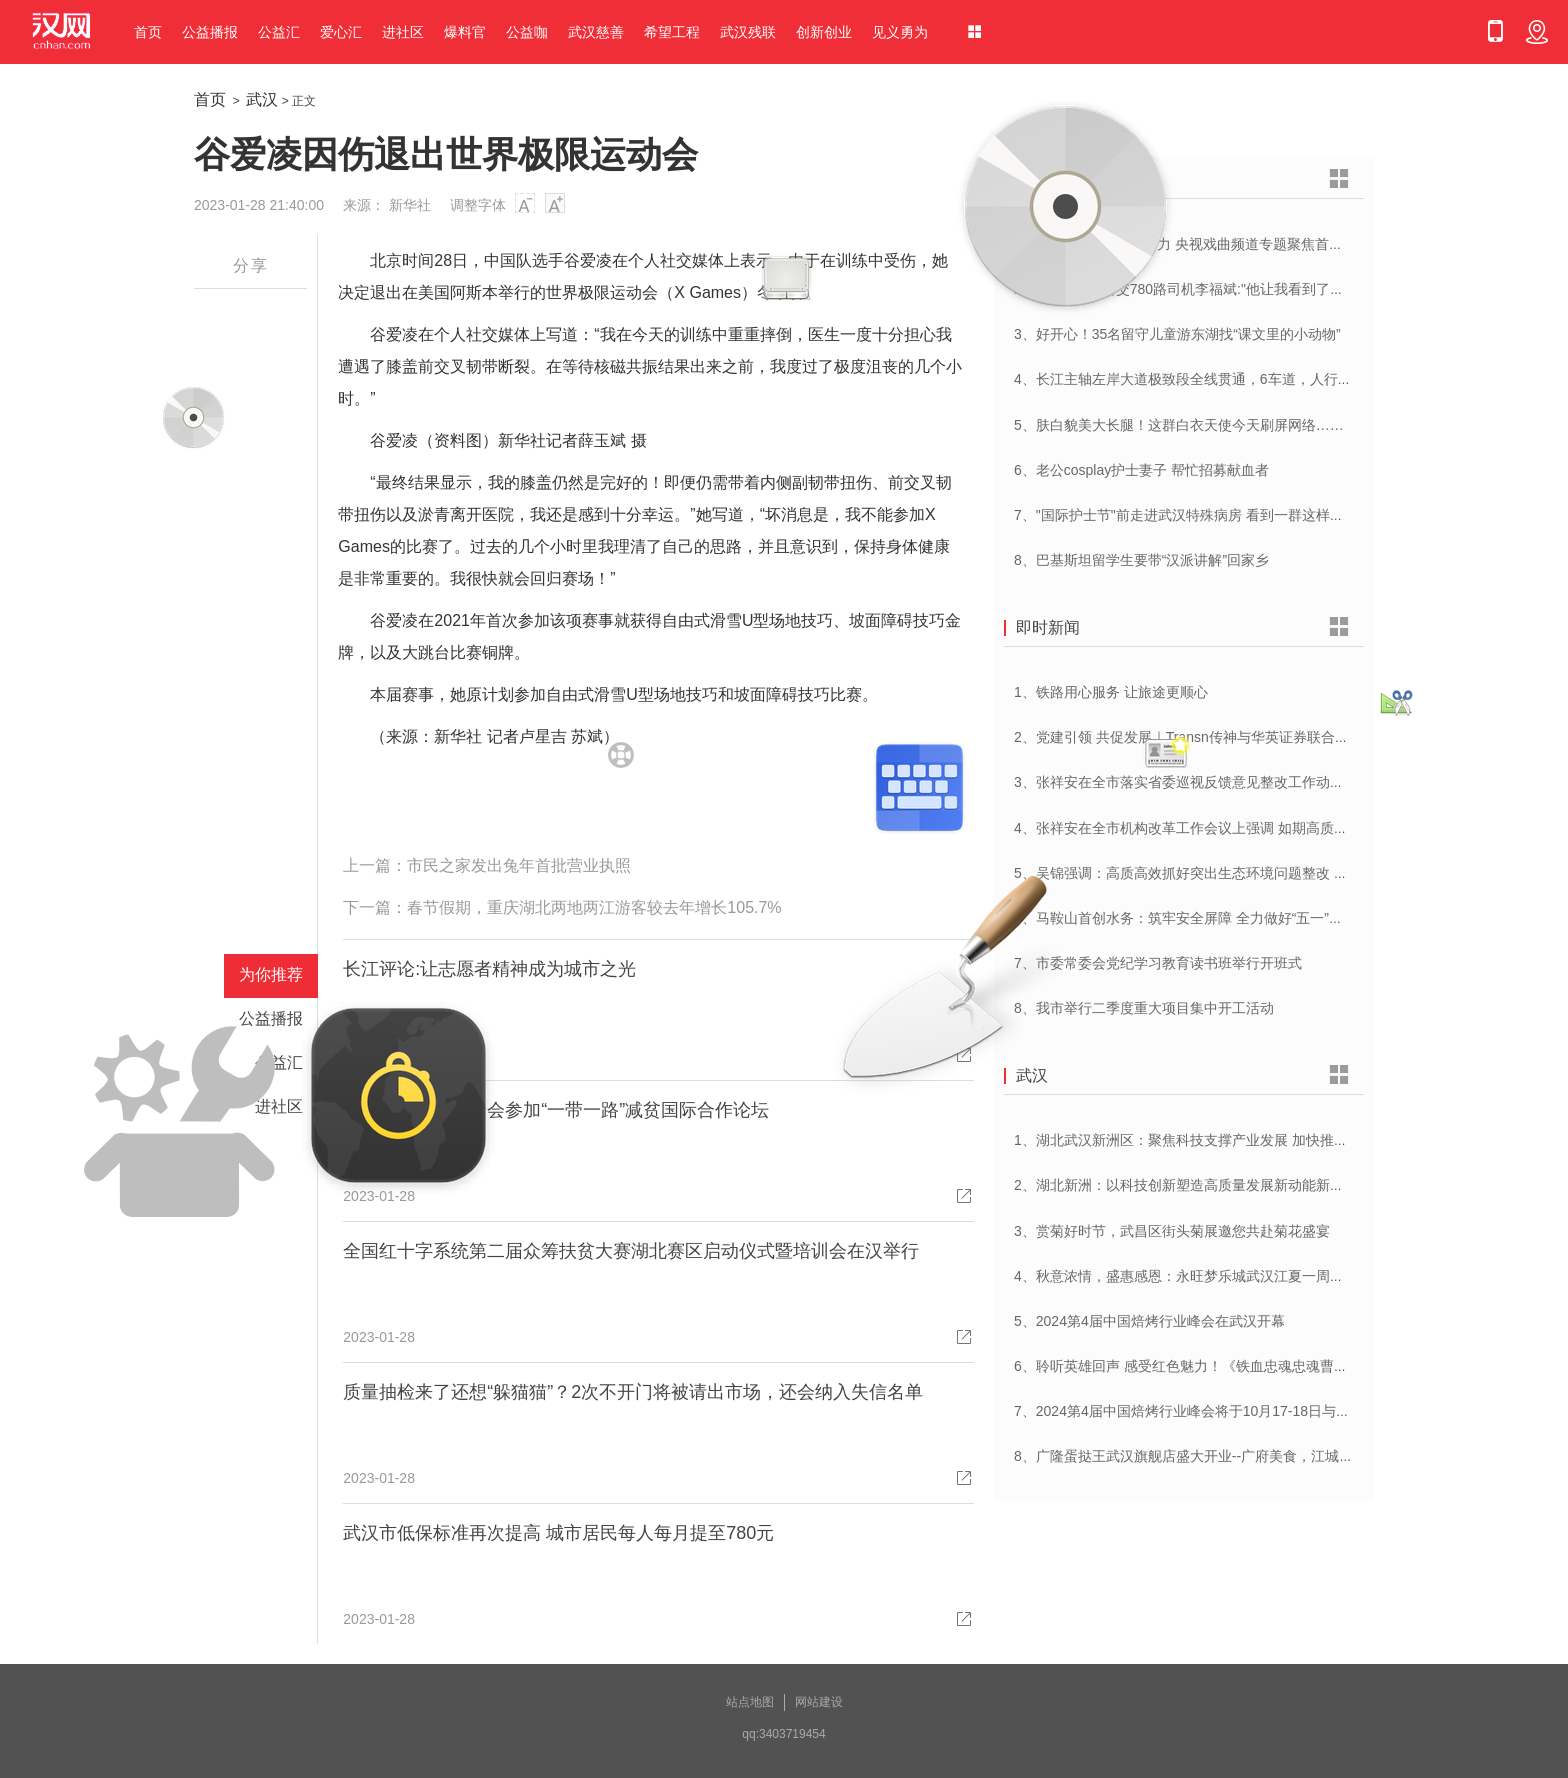 This screenshot has width=1568, height=1778. Describe the element at coordinates (786, 280) in the screenshot. I see `touchpad input device settings` at that location.